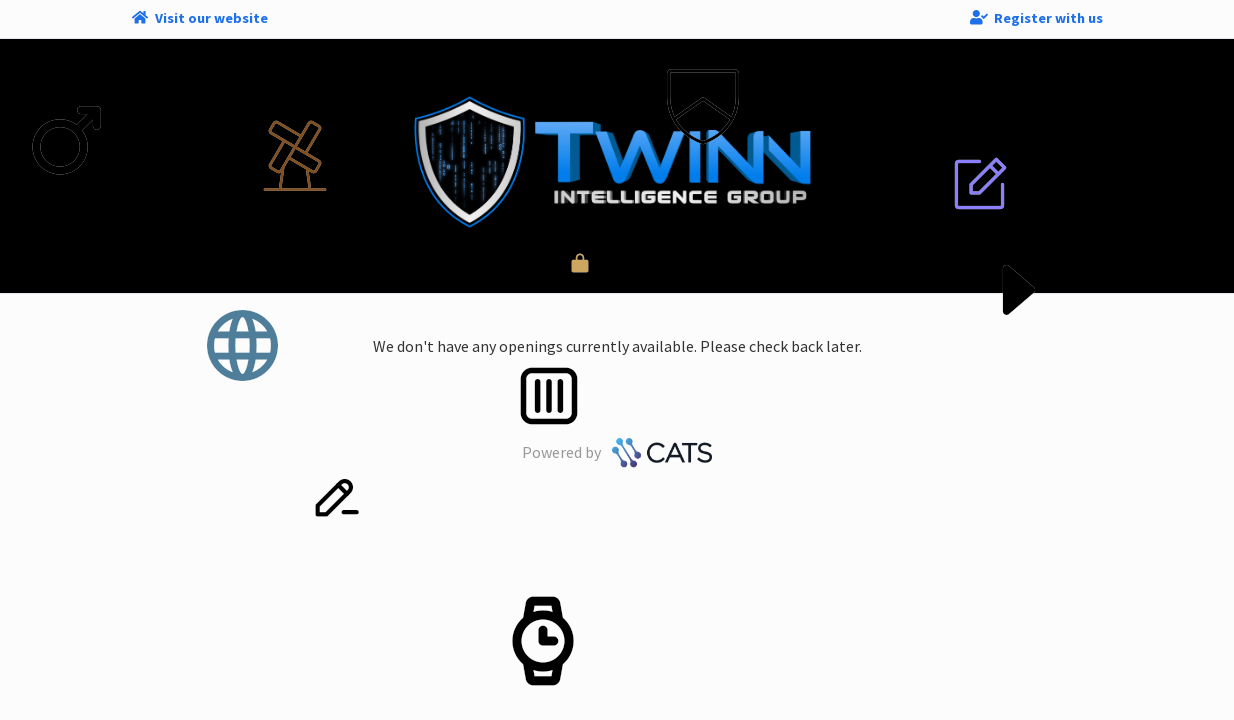 The height and width of the screenshot is (720, 1234). Describe the element at coordinates (335, 497) in the screenshot. I see `remove editing capabilities` at that location.